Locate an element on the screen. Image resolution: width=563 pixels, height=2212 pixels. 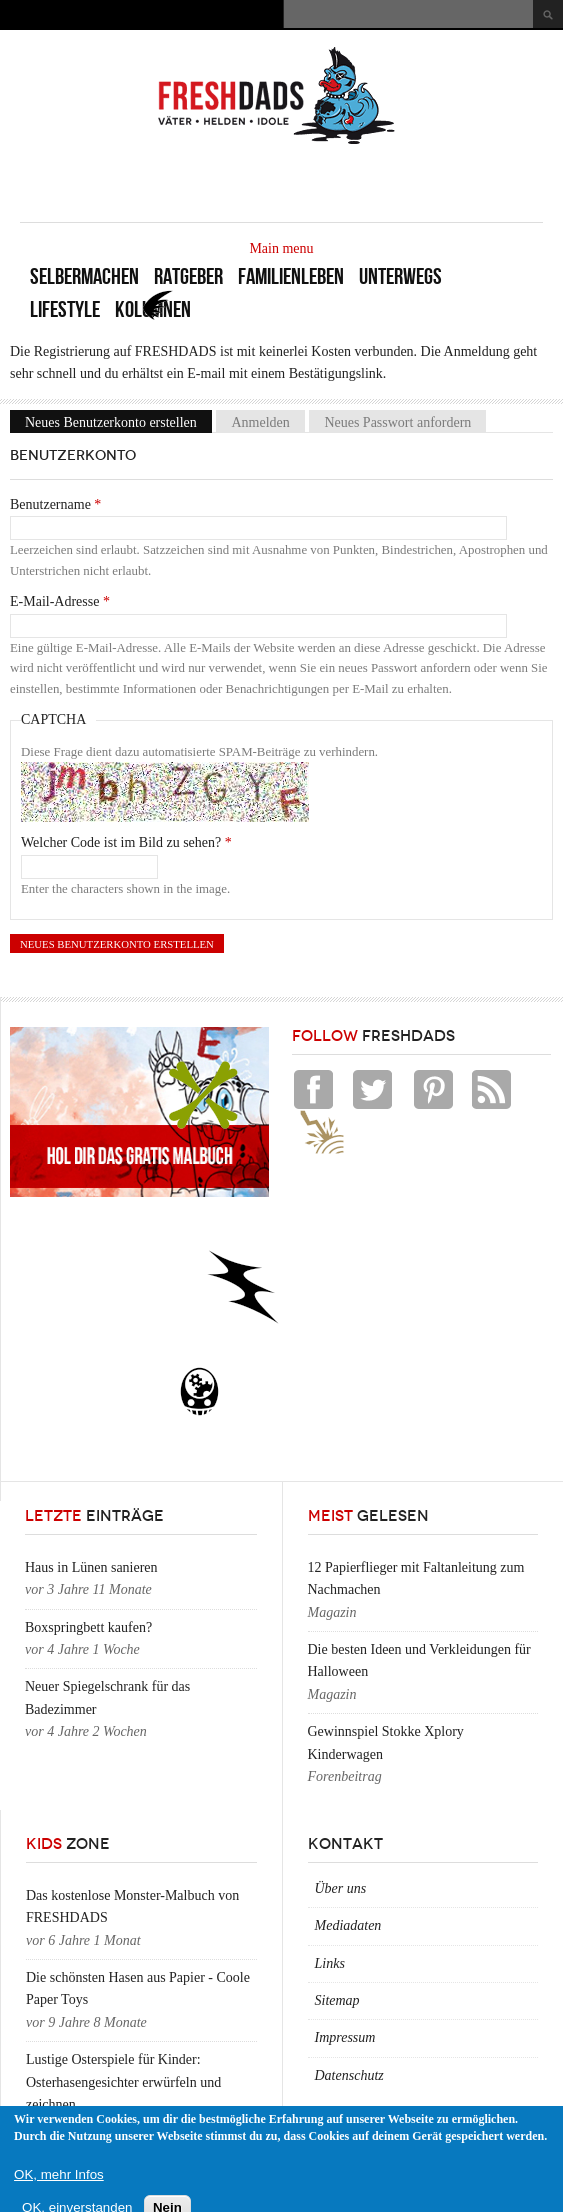
indicates damage or injury status is located at coordinates (243, 1287).